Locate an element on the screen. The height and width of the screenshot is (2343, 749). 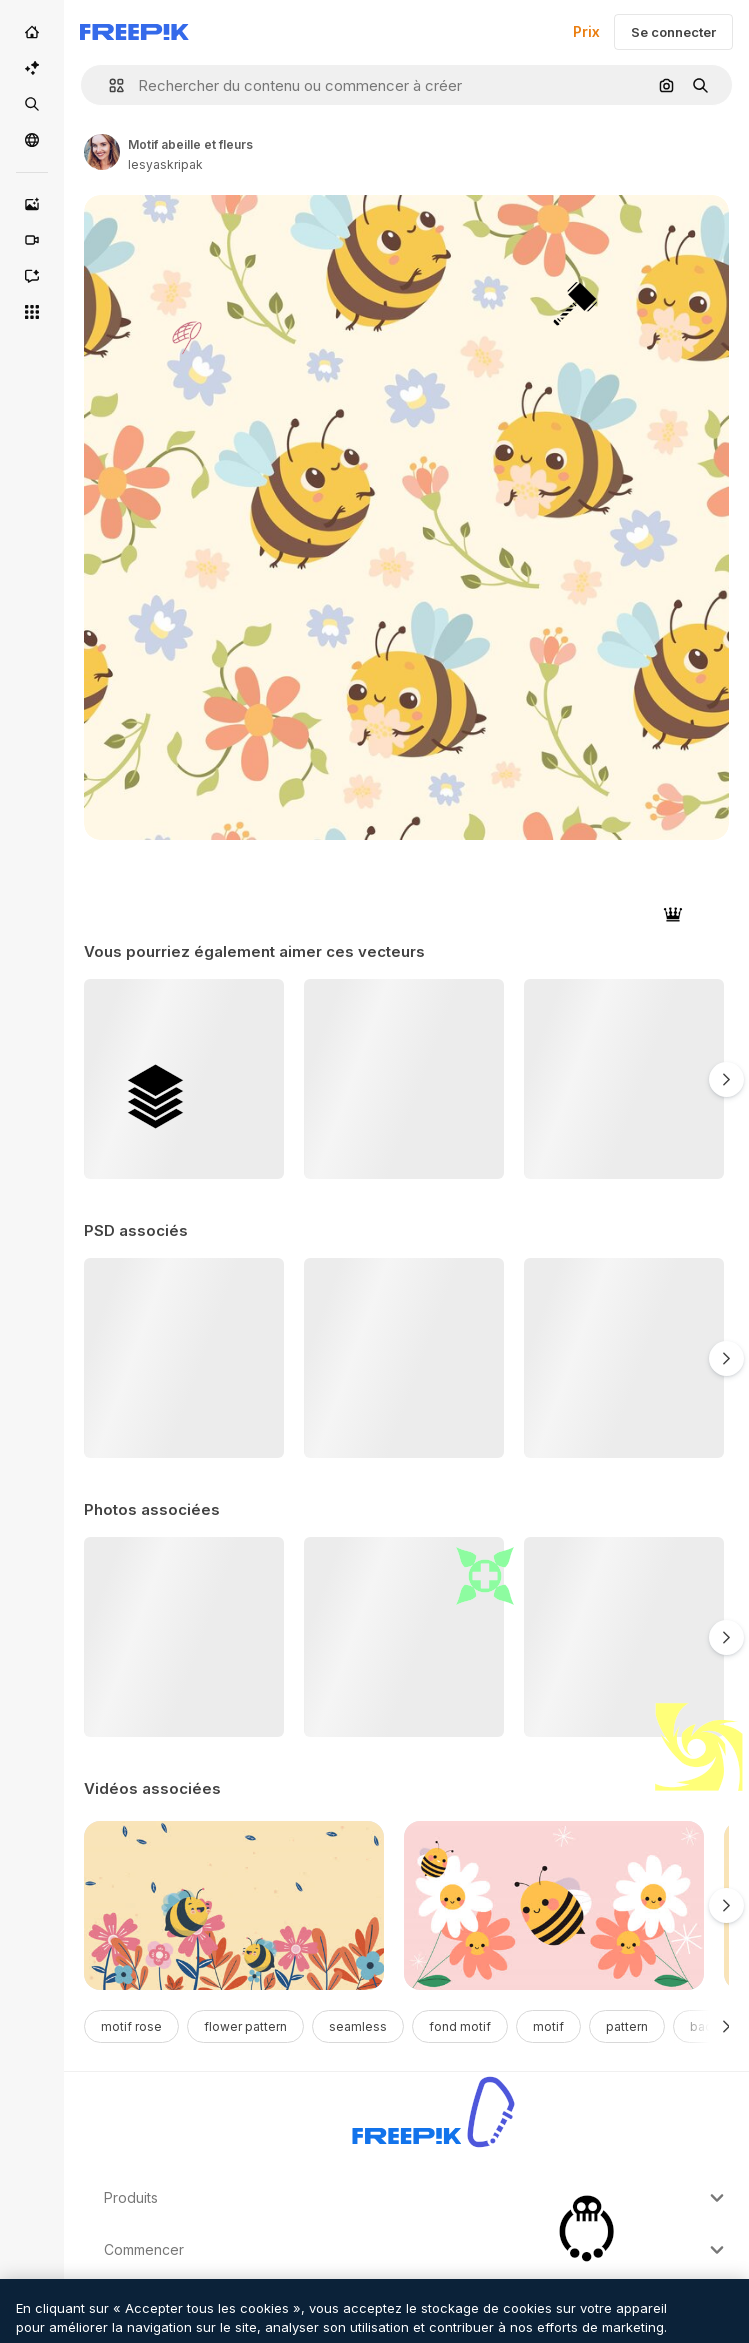
climbing or outdoor gear category is located at coordinates (491, 2112).